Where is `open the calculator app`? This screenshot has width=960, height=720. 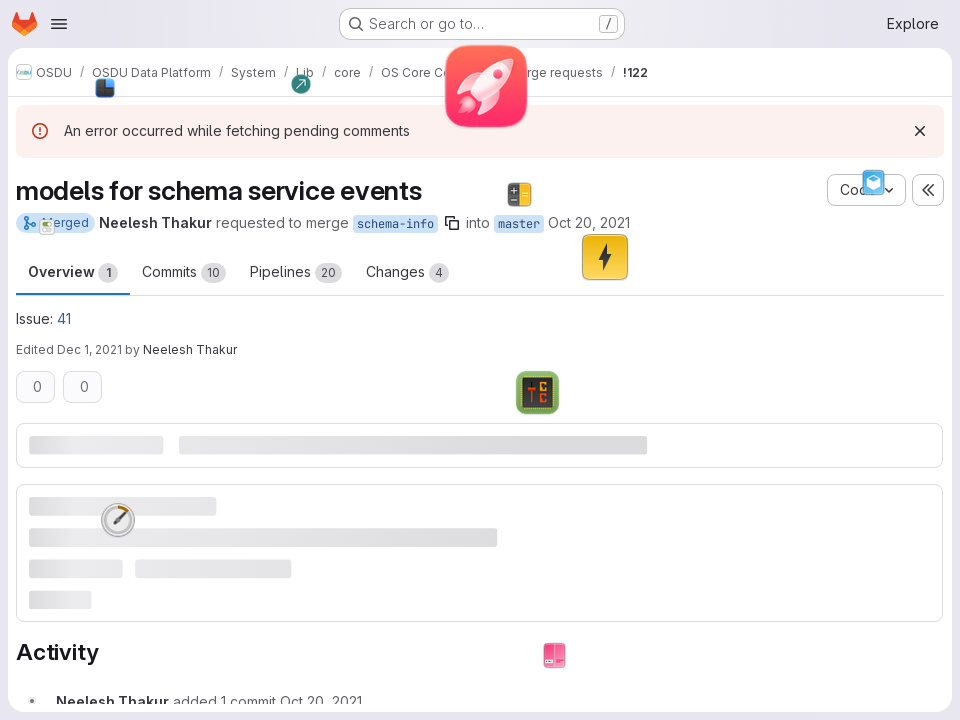
open the calculator app is located at coordinates (519, 194).